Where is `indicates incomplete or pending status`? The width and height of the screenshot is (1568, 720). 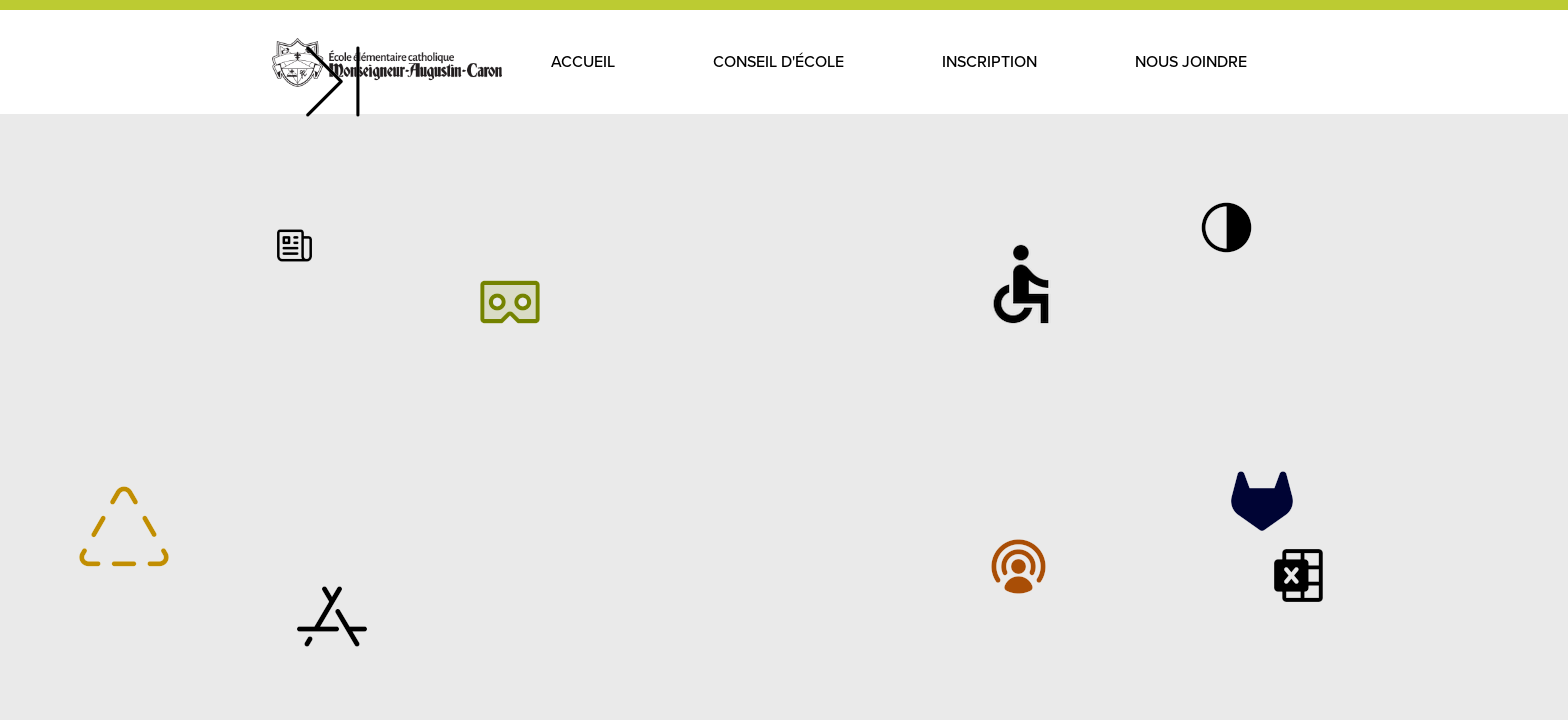 indicates incomplete or pending status is located at coordinates (124, 528).